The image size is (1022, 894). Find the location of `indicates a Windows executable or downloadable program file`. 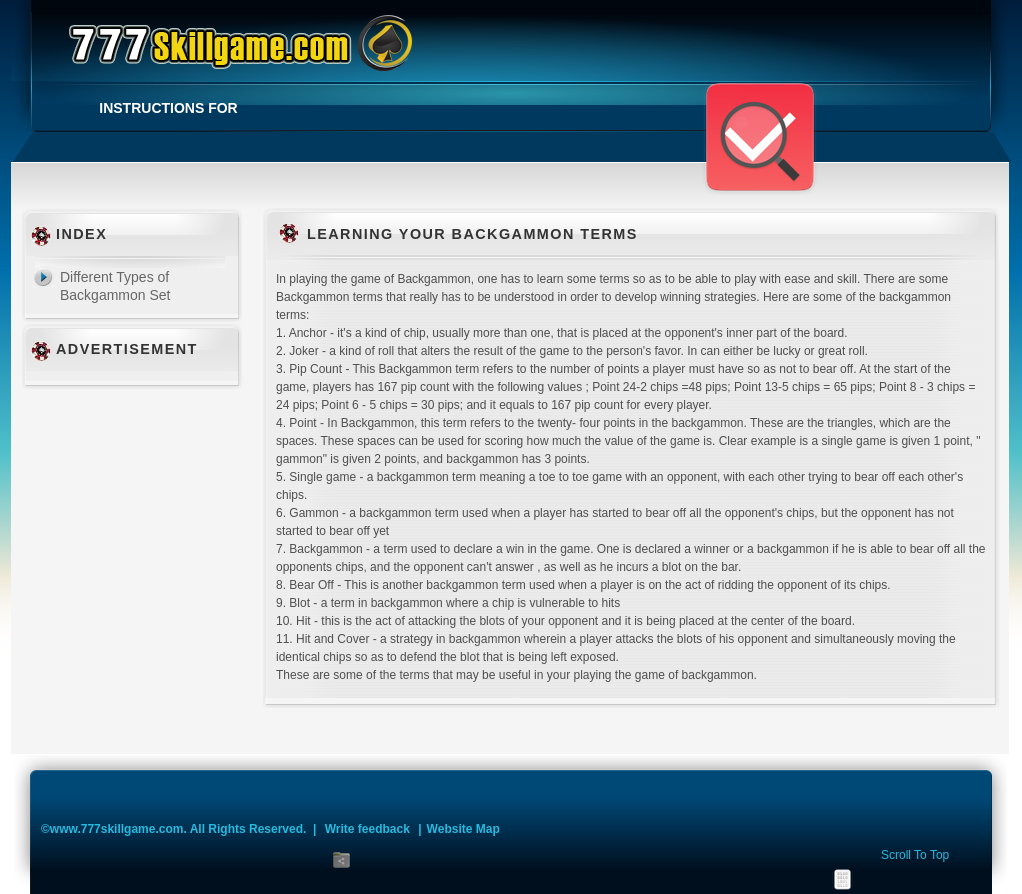

indicates a Windows executable or downloadable program file is located at coordinates (842, 879).